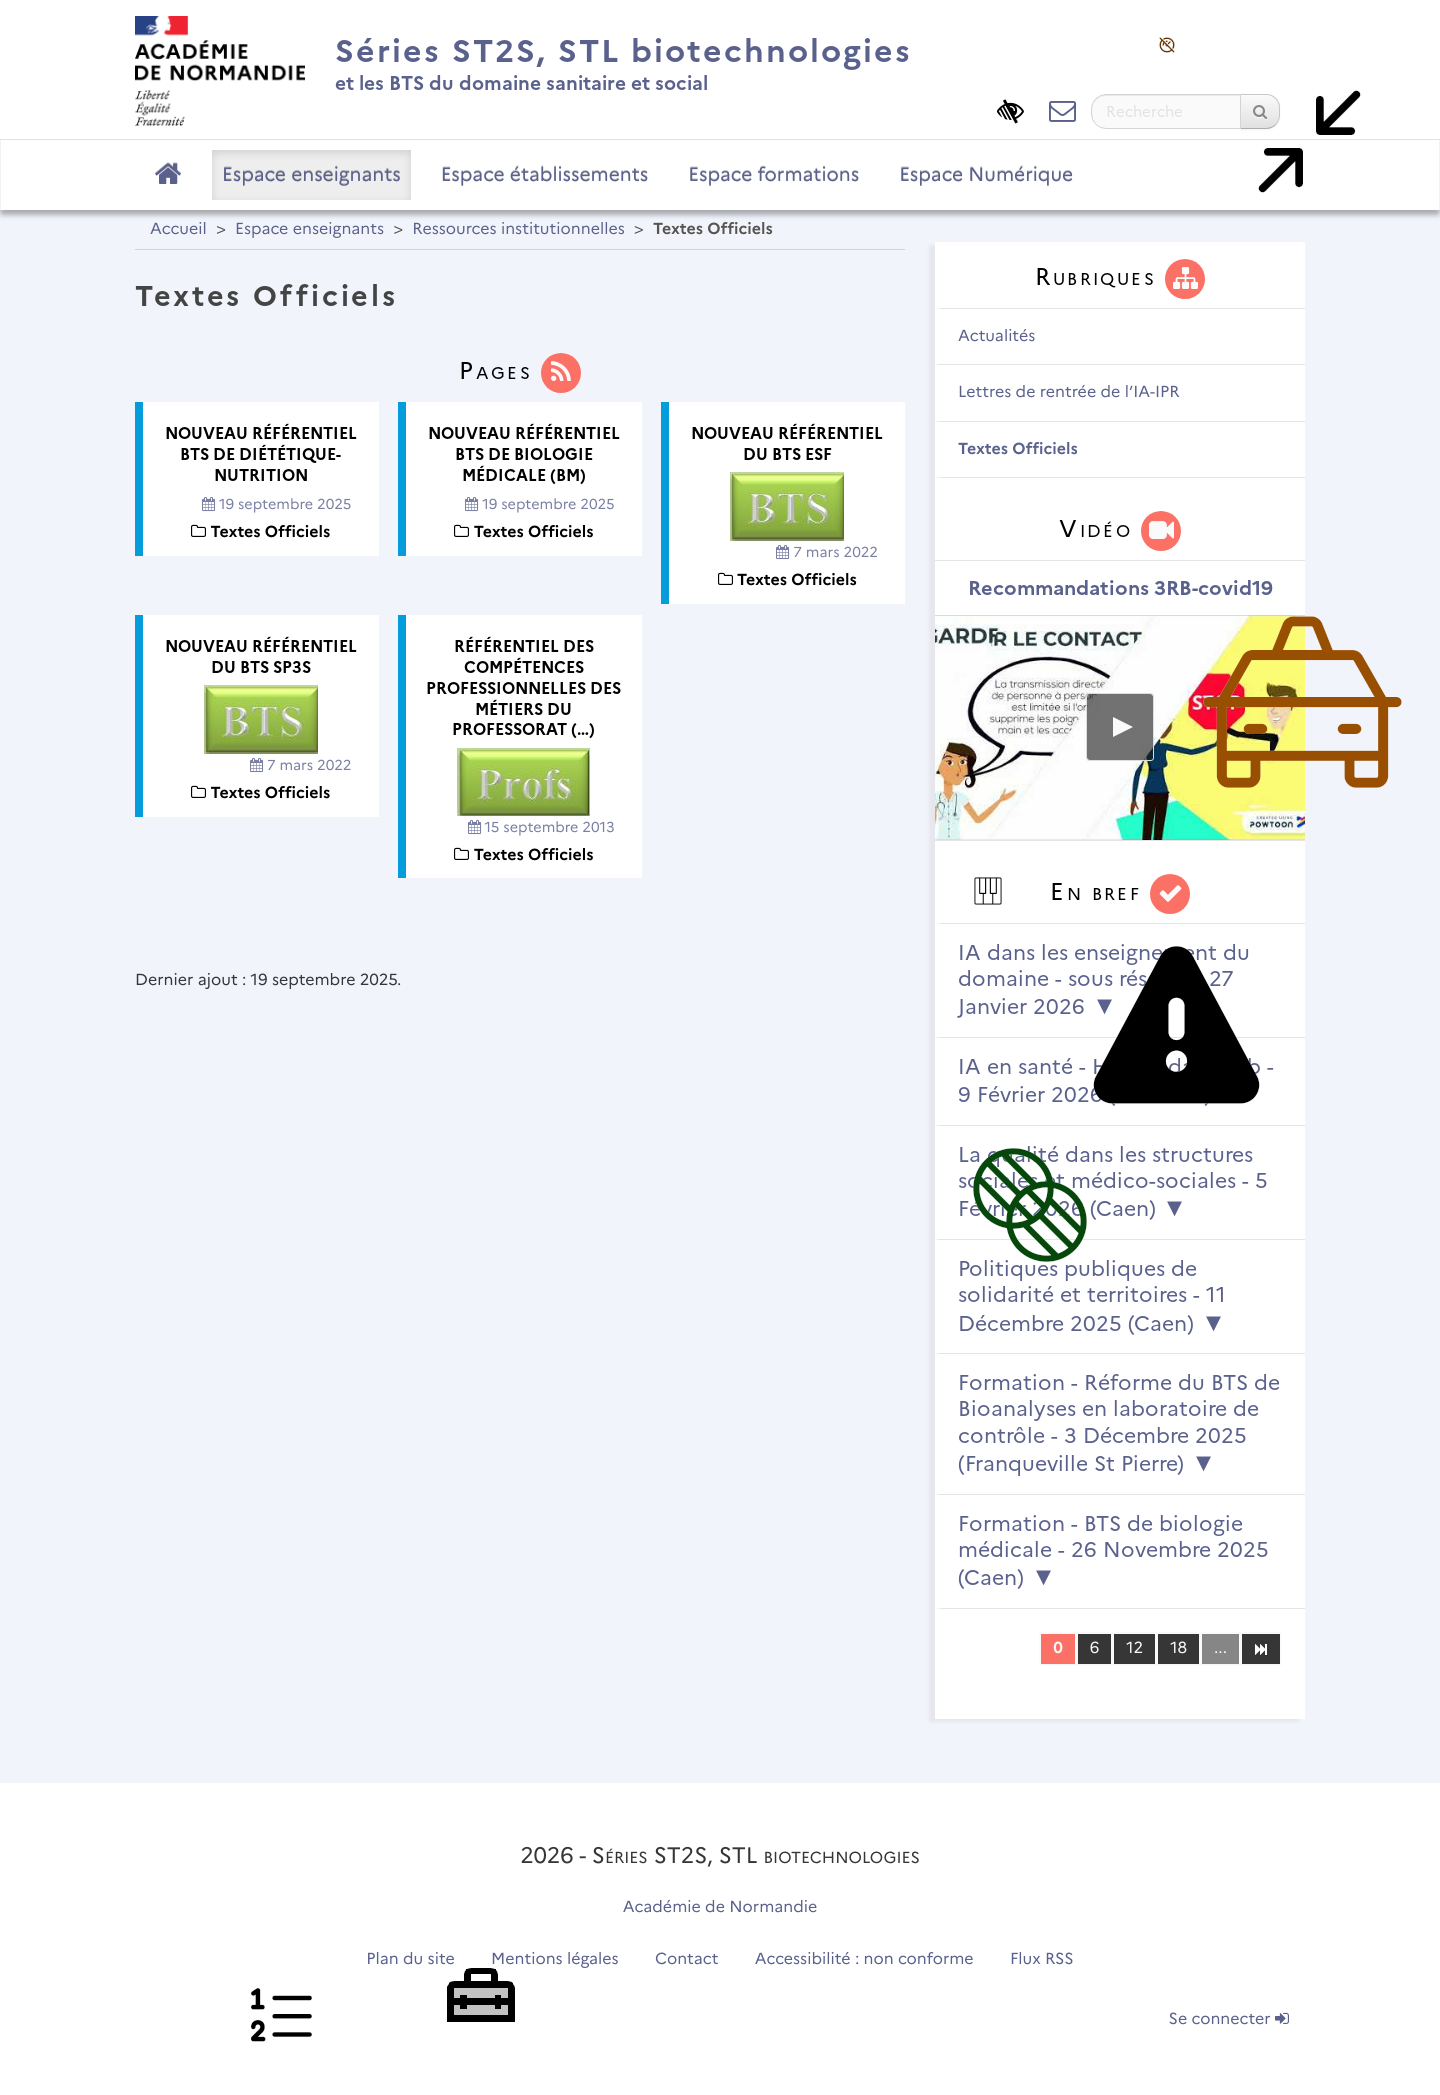  I want to click on request a taxi or cab ride, so click(1302, 715).